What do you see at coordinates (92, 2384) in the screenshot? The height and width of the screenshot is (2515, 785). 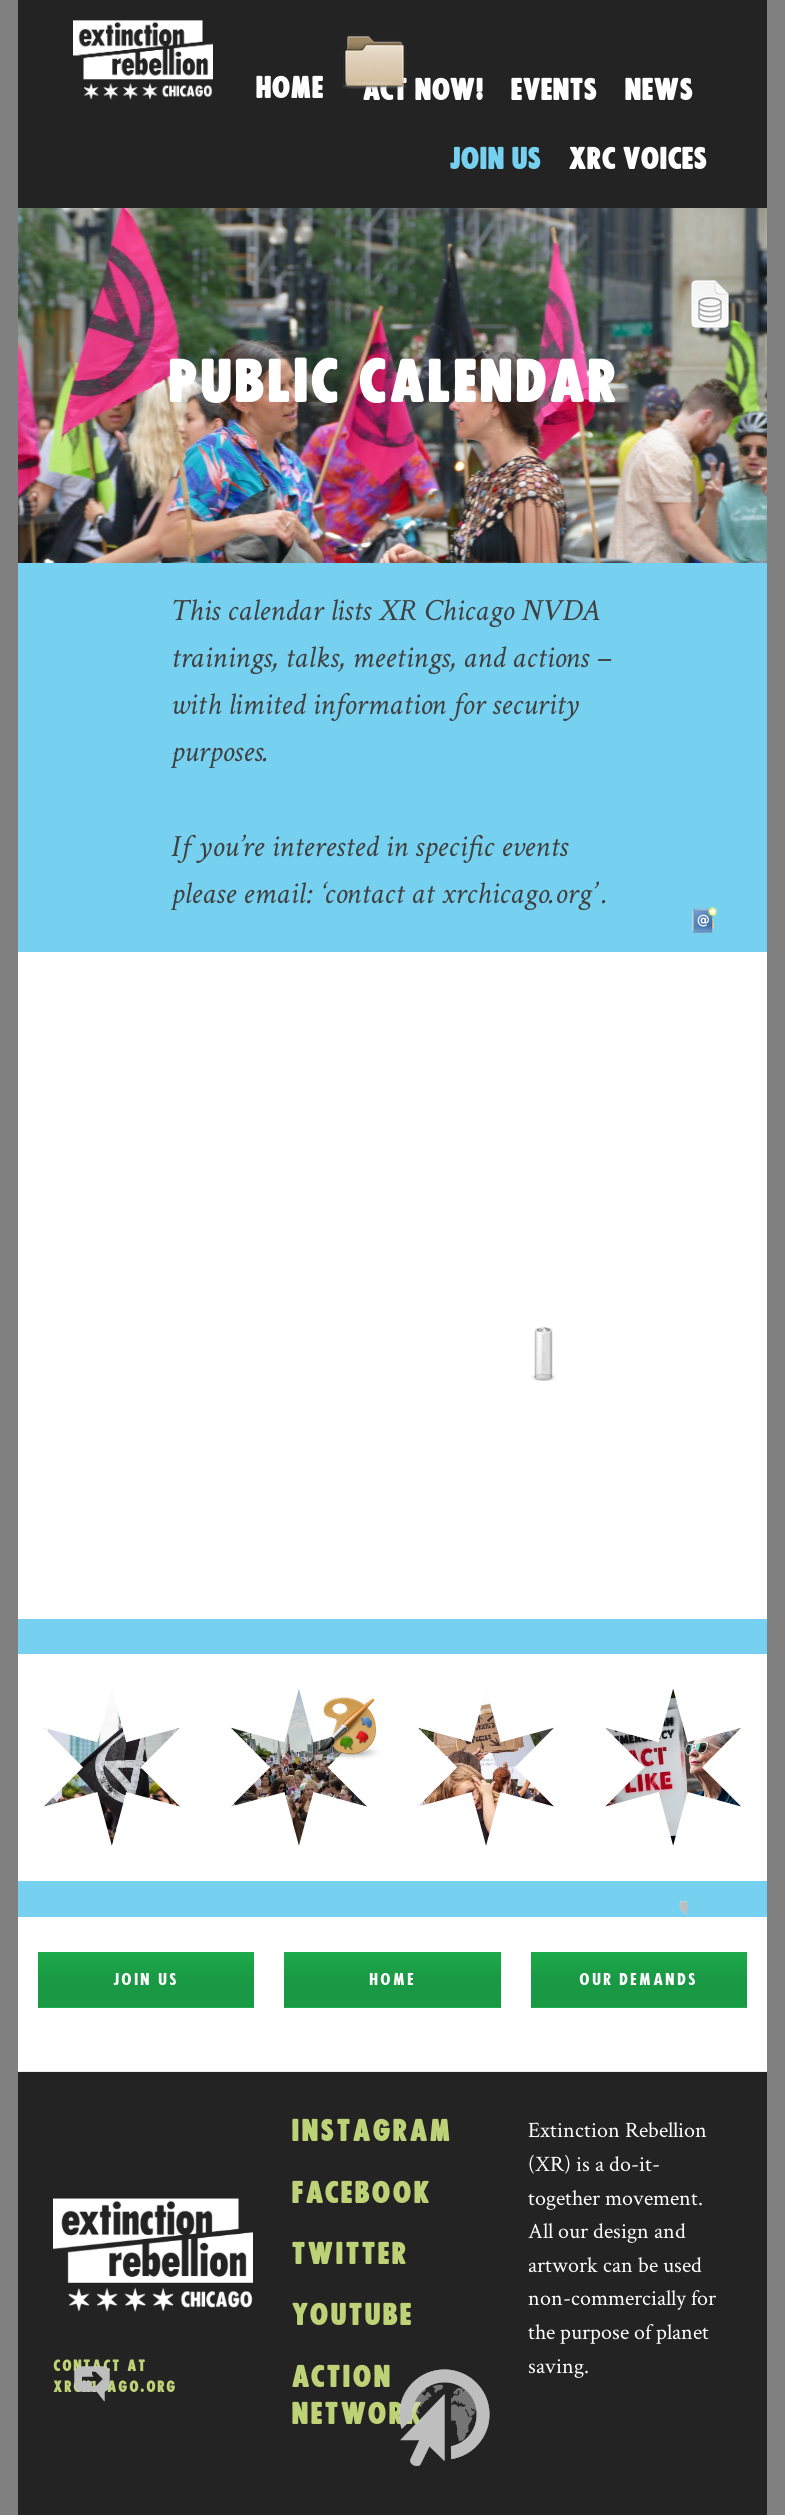 I see `user is currently away or idle` at bounding box center [92, 2384].